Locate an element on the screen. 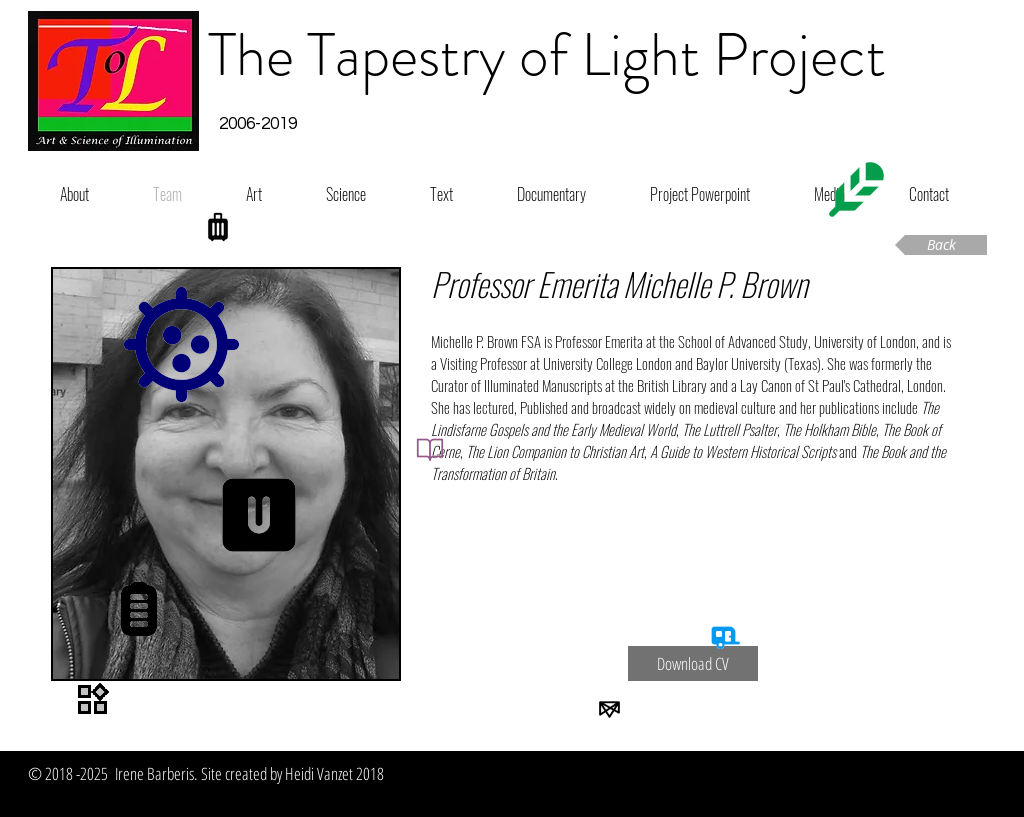 The image size is (1024, 817). access travel or trip information is located at coordinates (218, 227).